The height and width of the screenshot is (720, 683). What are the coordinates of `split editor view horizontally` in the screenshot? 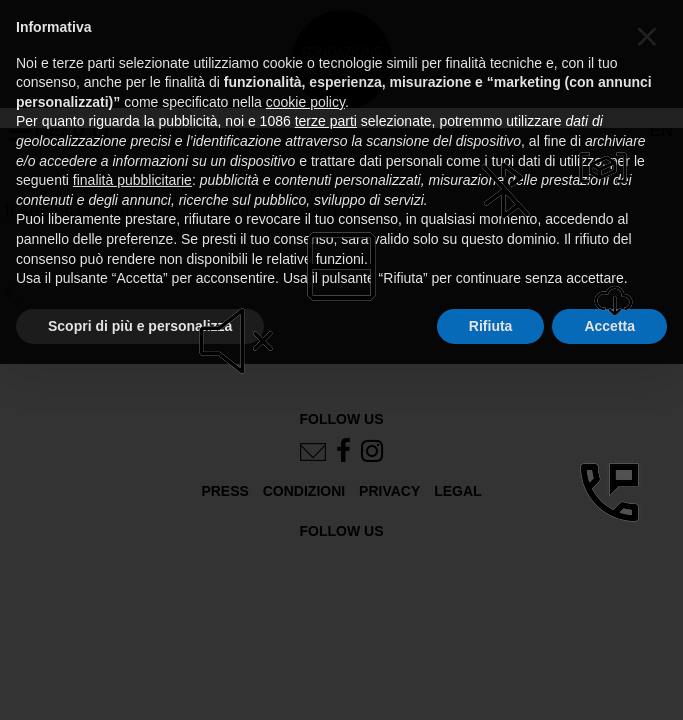 It's located at (339, 264).